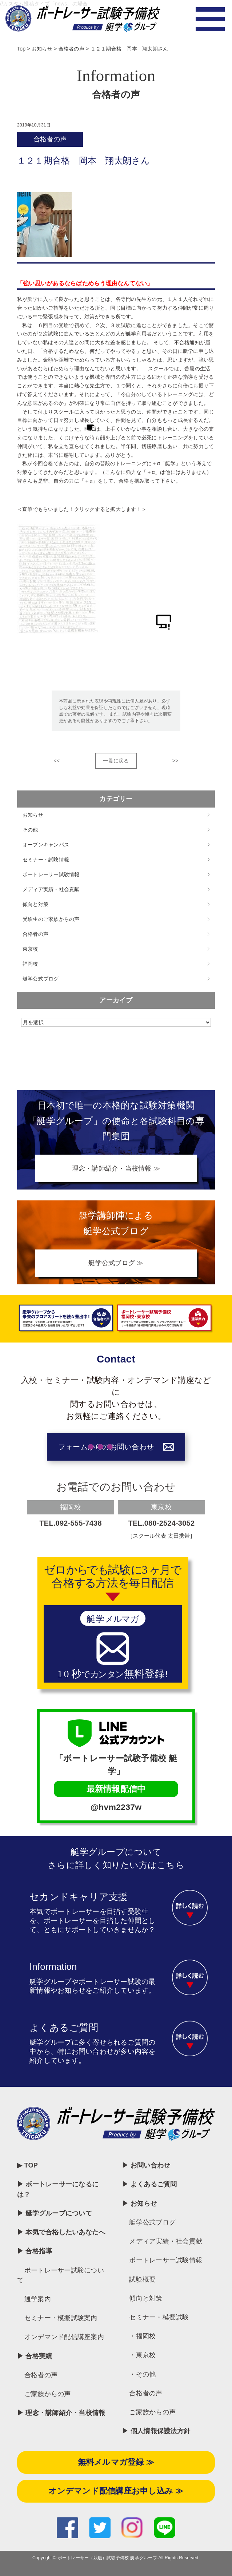  What do you see at coordinates (91, 428) in the screenshot?
I see `manage connected devices` at bounding box center [91, 428].